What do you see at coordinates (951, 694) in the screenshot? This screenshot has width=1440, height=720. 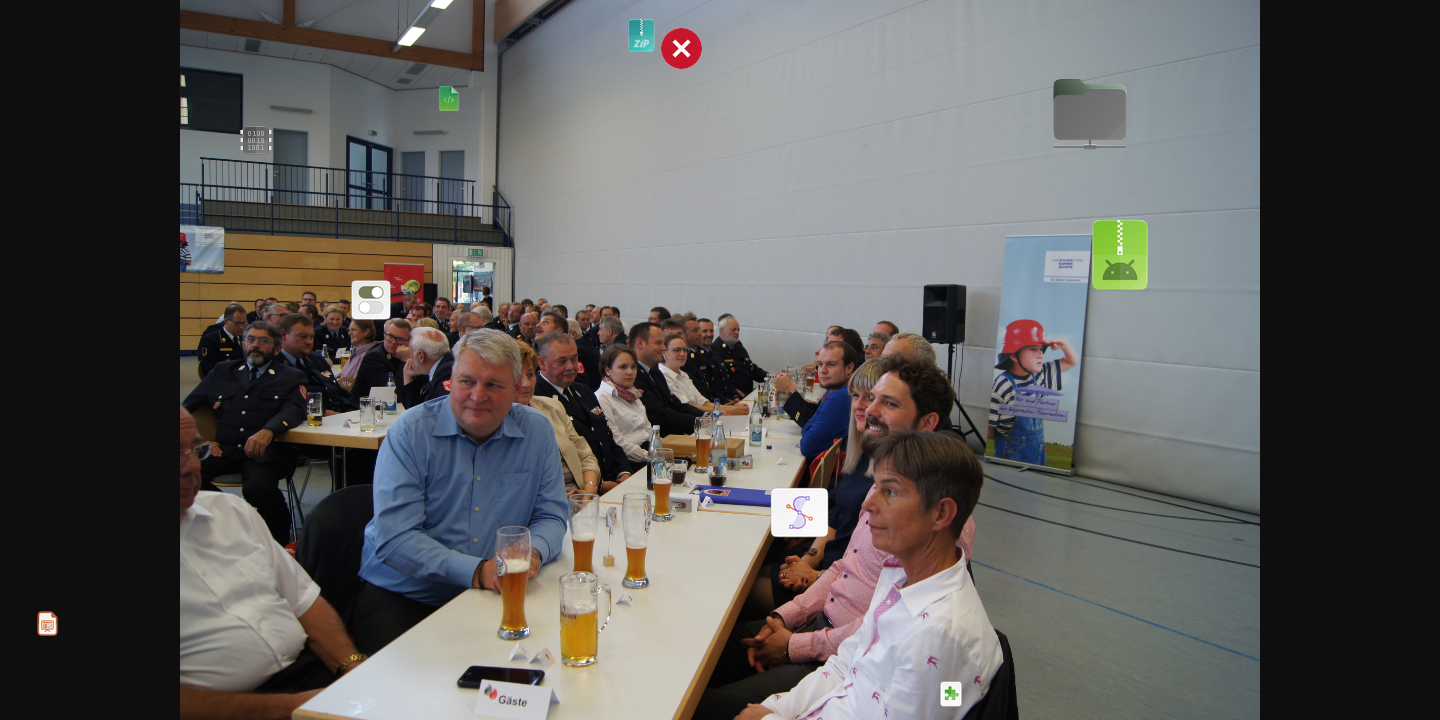 I see `an add-on or plugin file type` at bounding box center [951, 694].